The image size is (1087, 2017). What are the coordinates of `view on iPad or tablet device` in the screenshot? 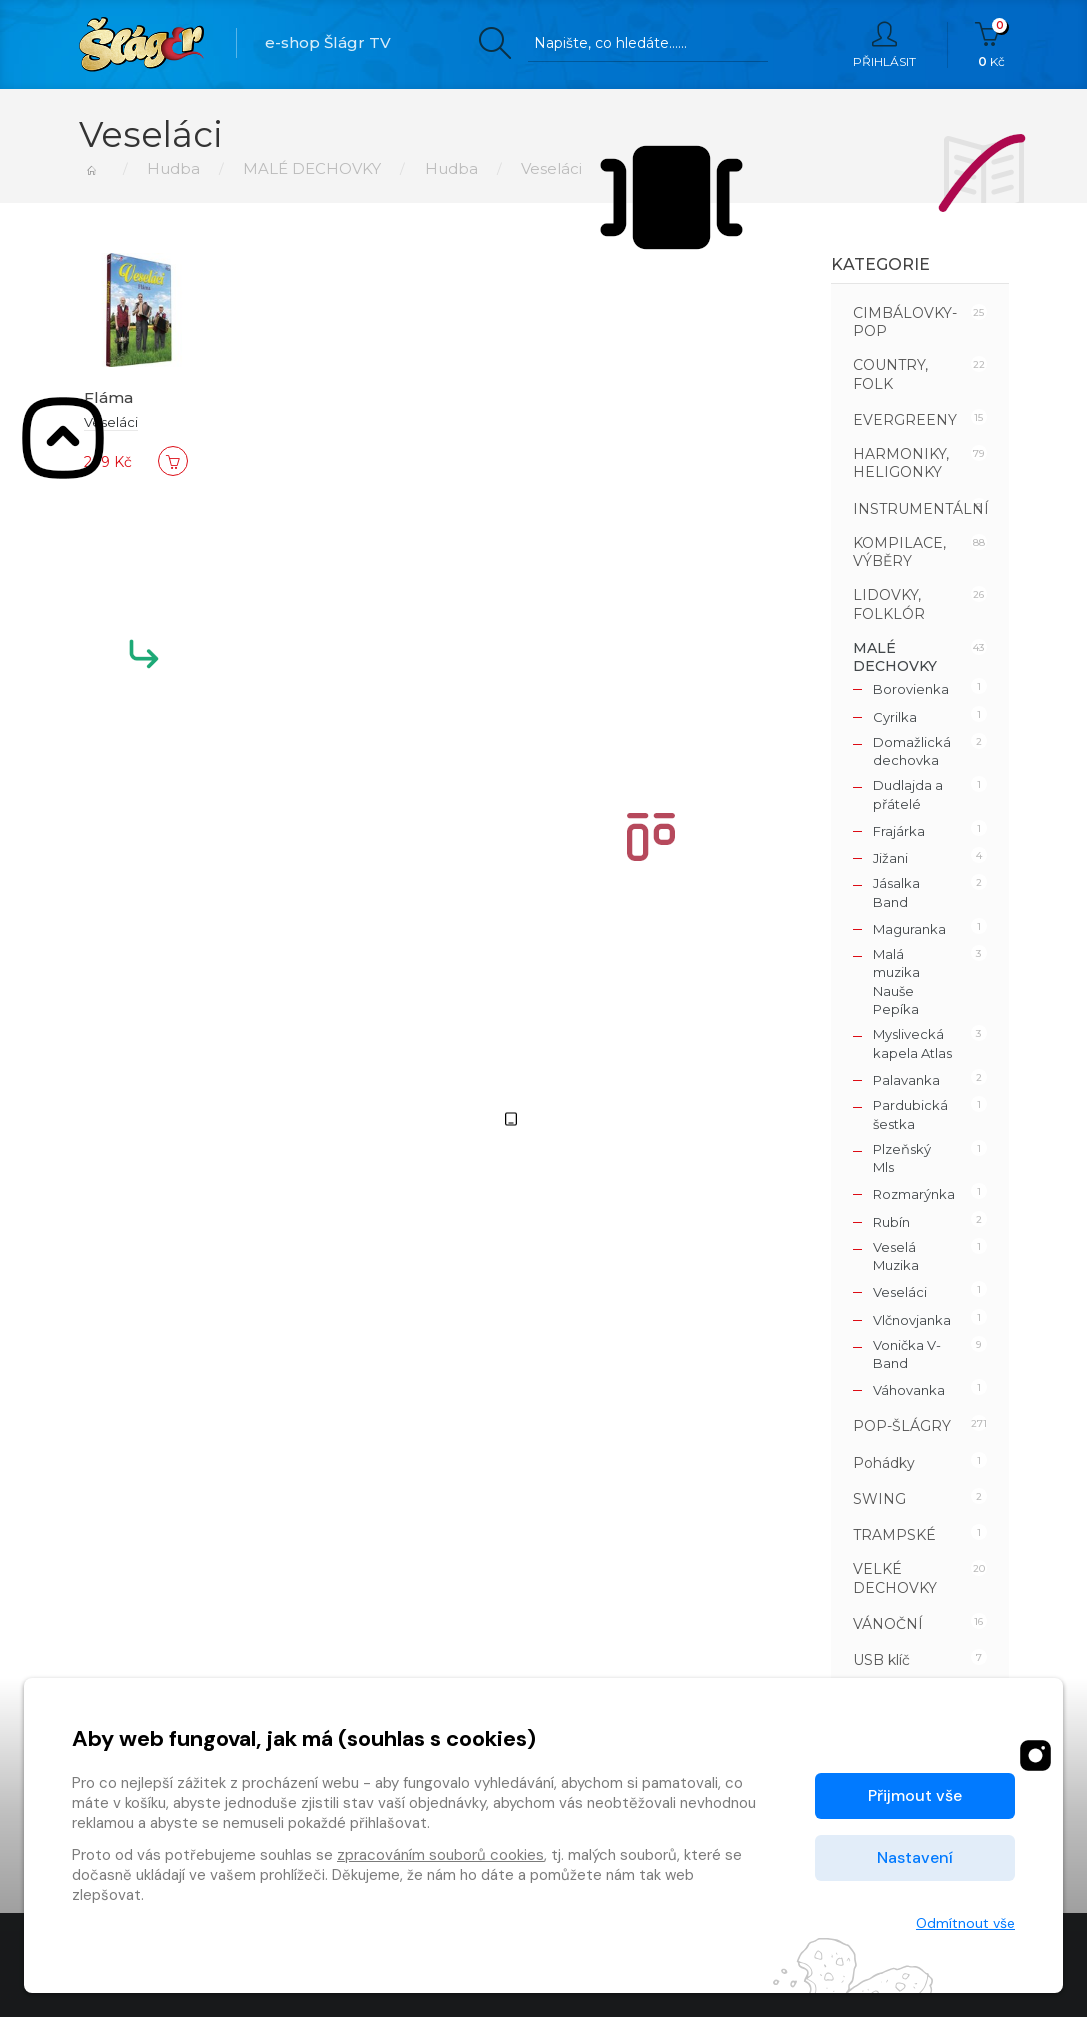 It's located at (511, 1119).